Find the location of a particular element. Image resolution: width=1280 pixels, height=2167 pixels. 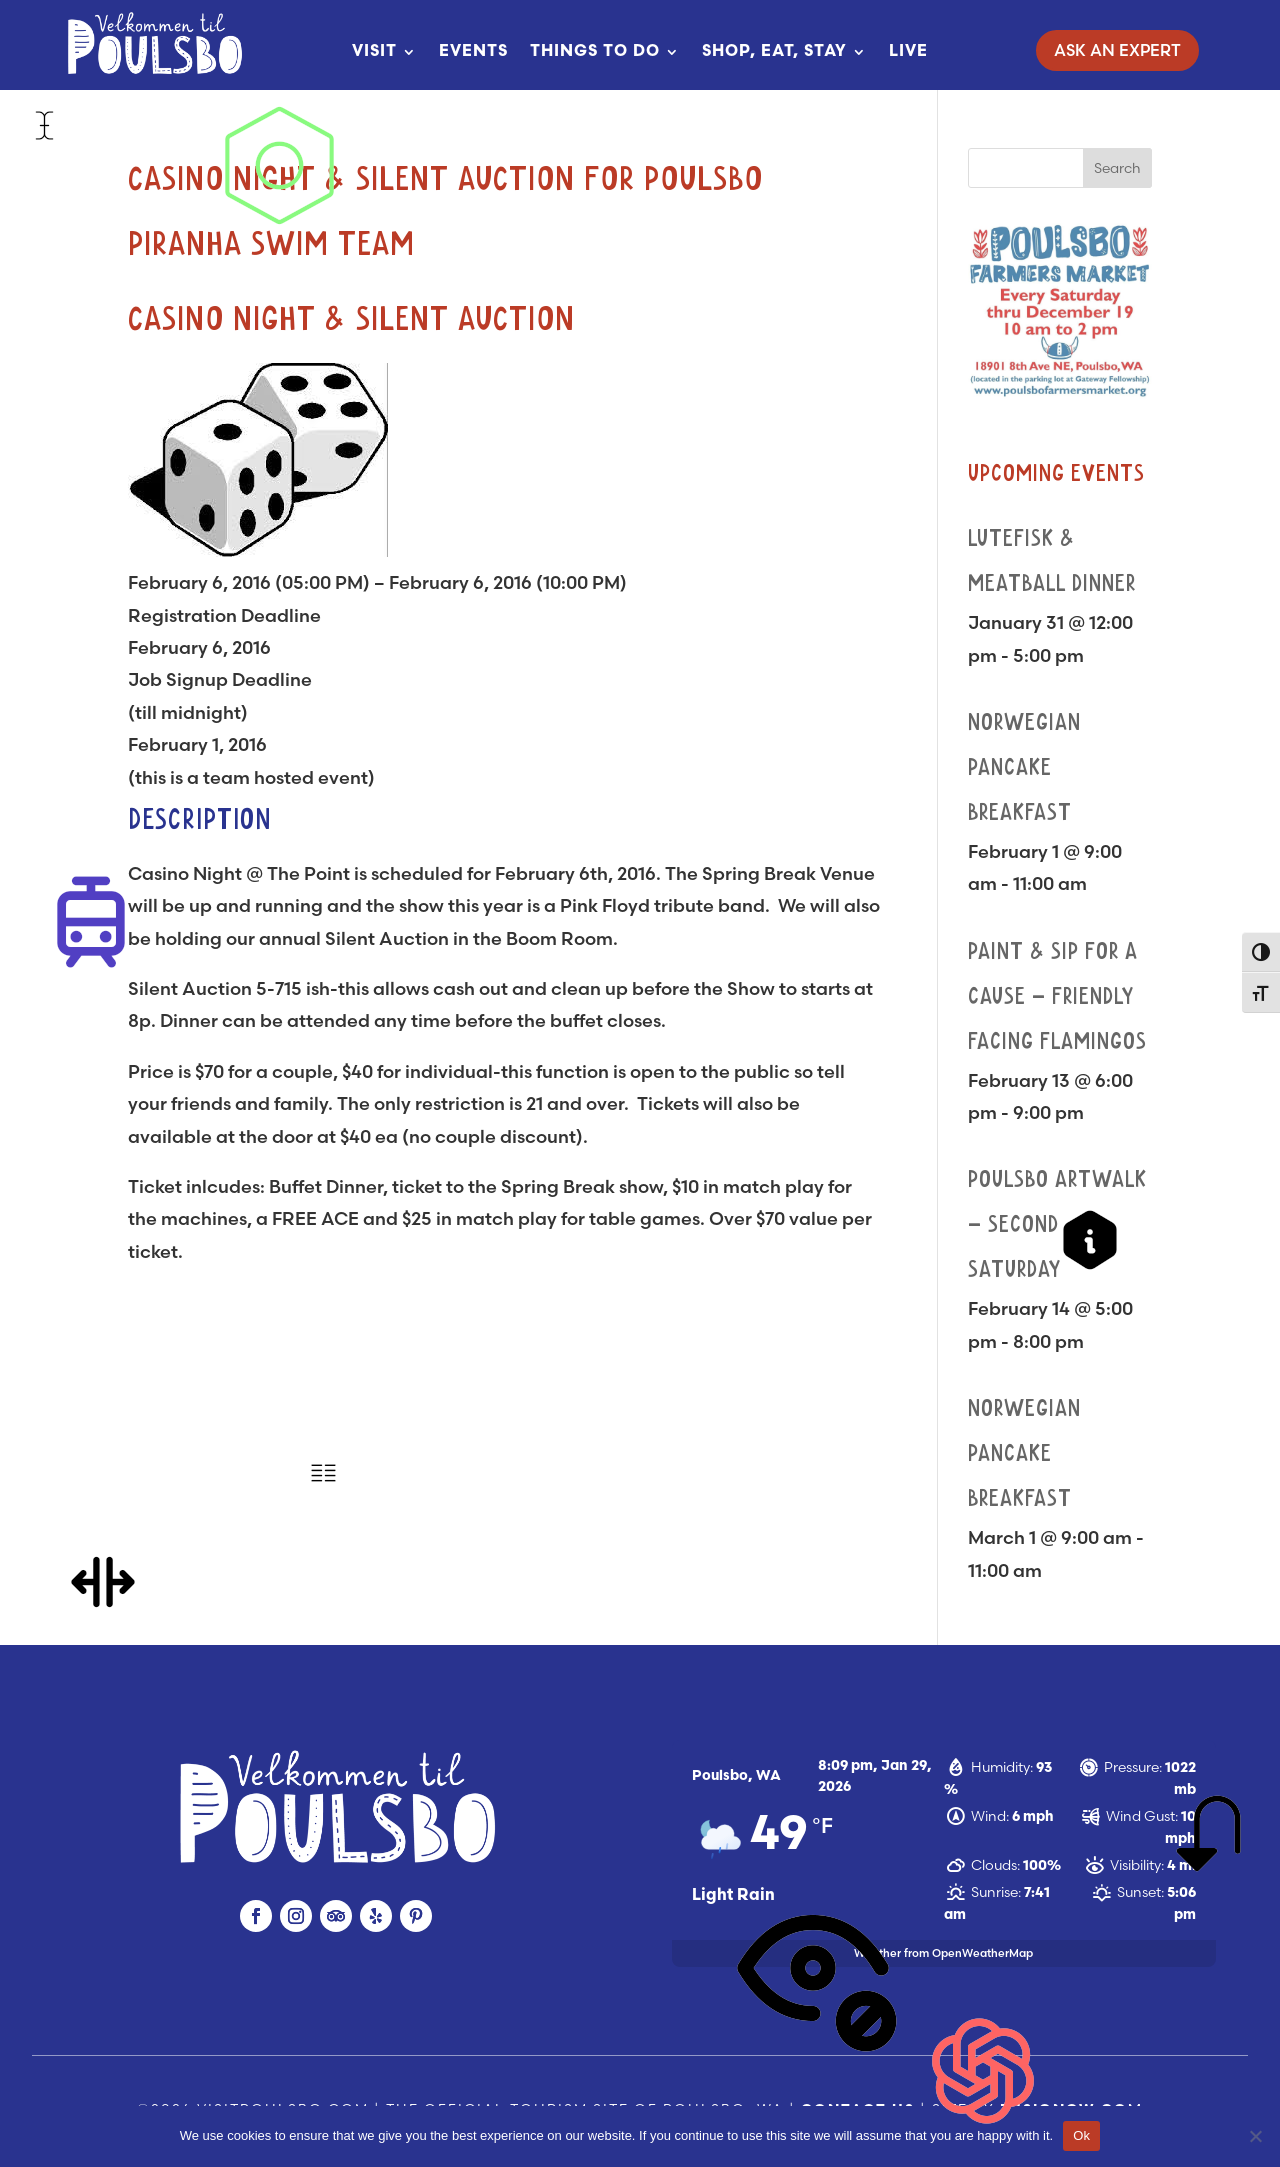

disable visibility or hide content is located at coordinates (813, 1968).